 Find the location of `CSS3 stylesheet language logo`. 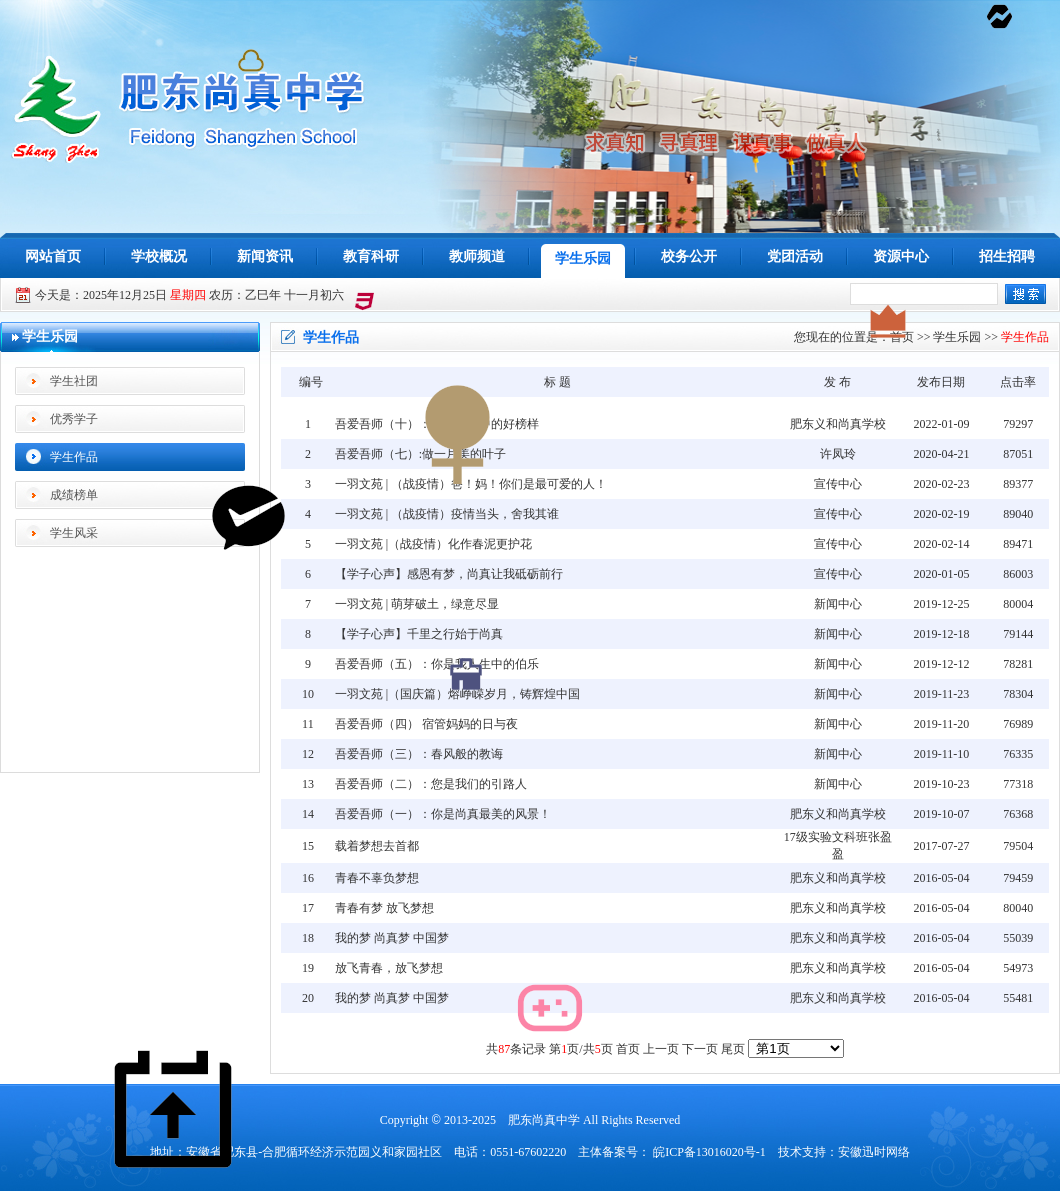

CSS3 stylesheet language logo is located at coordinates (364, 301).